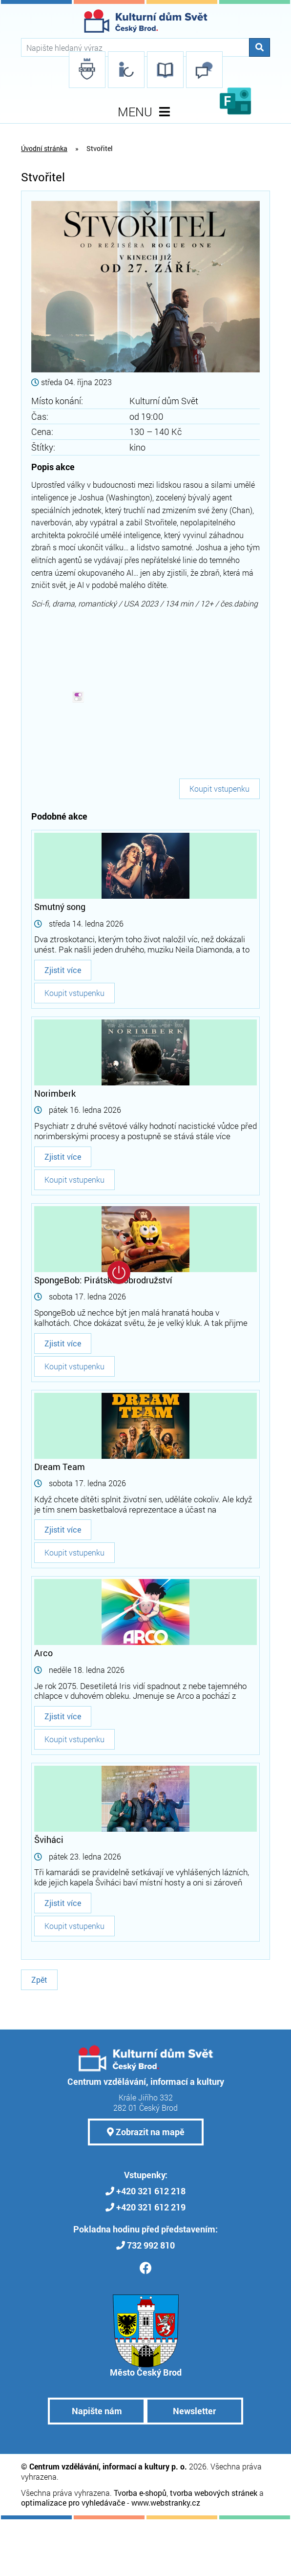  I want to click on shut down the system, so click(119, 1273).